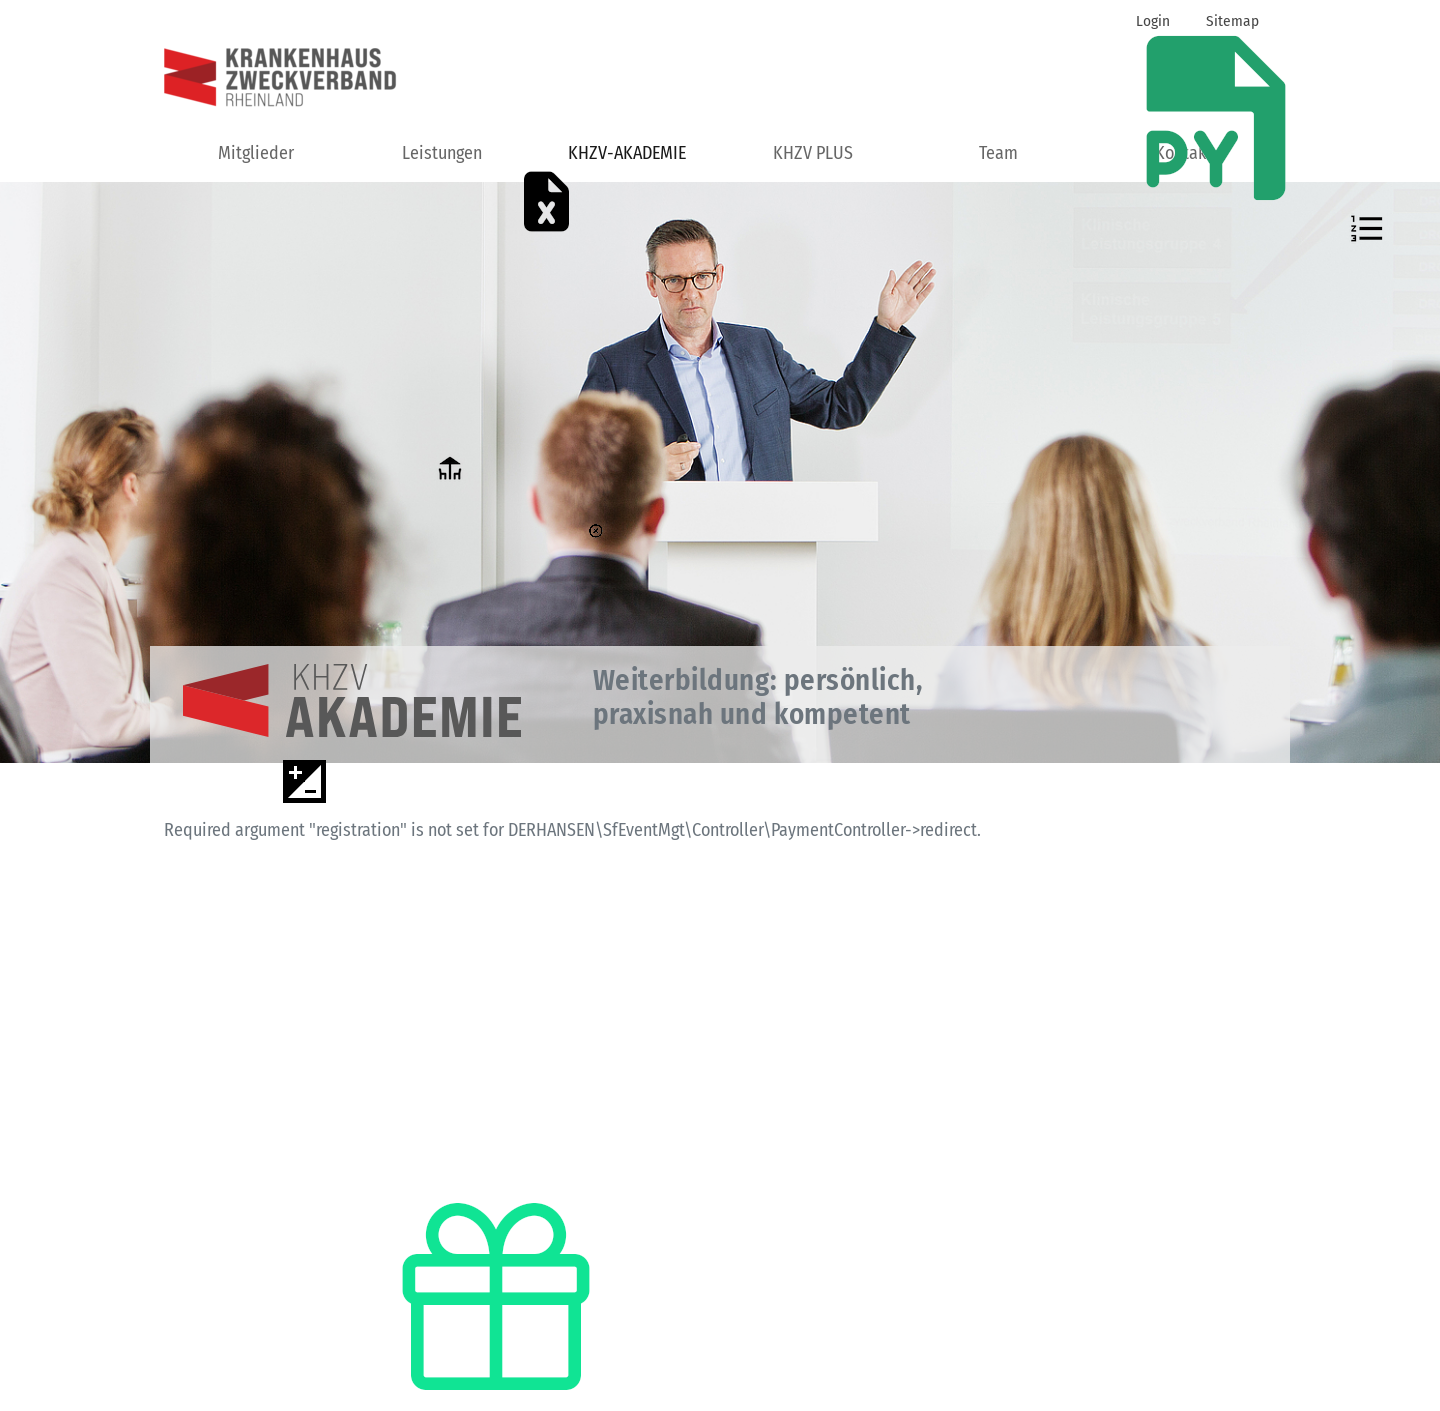  What do you see at coordinates (496, 1305) in the screenshot?
I see `access gifts or rewards` at bounding box center [496, 1305].